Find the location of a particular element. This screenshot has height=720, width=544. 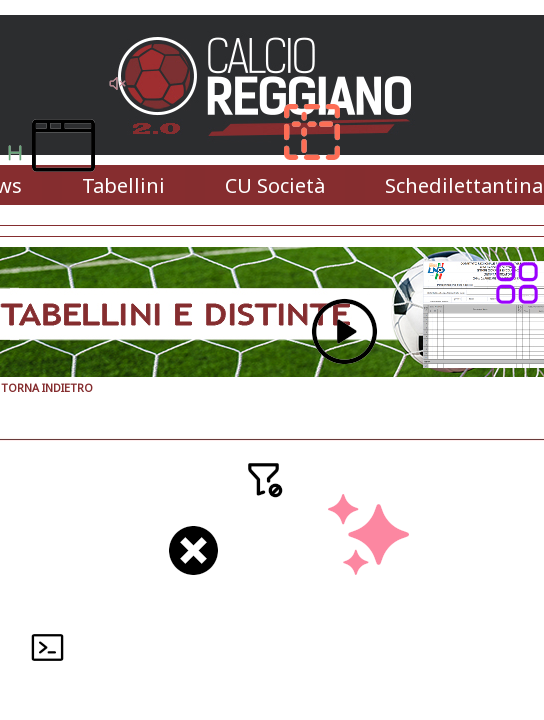

indicates AI-generated or enhanced content is located at coordinates (368, 534).